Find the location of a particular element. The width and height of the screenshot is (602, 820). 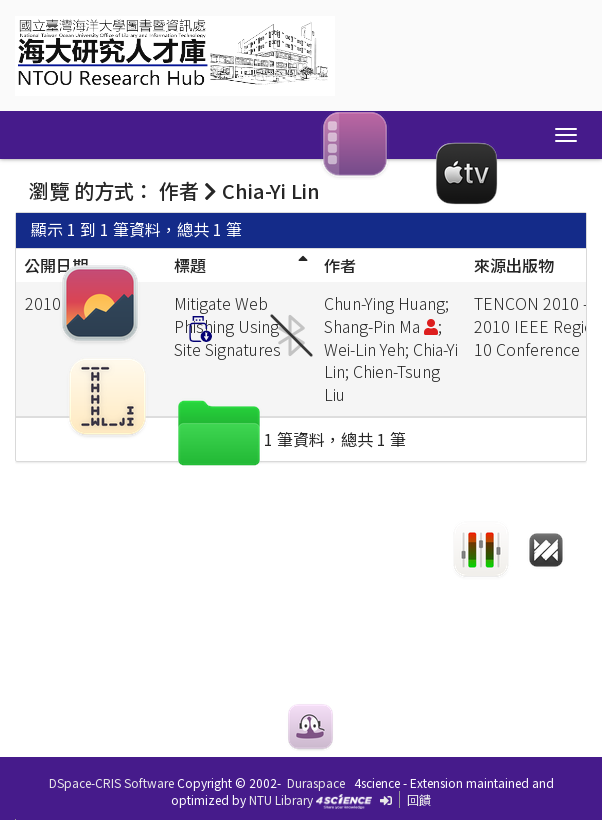

create a bootable USB drive is located at coordinates (199, 329).